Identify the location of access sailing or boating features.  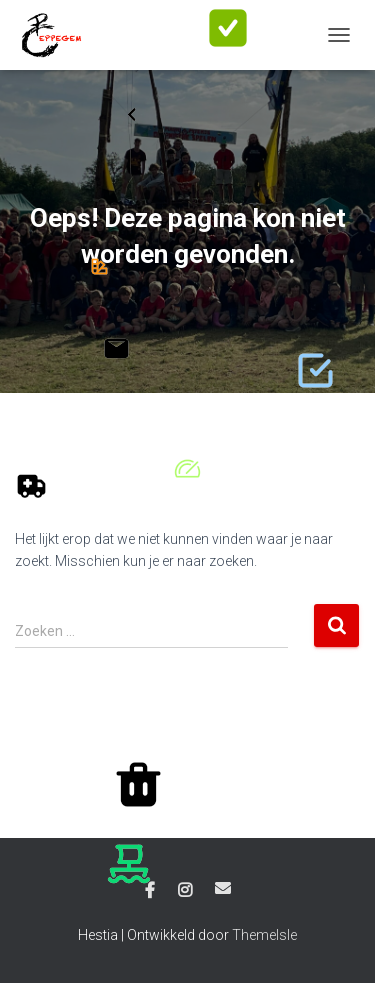
(129, 864).